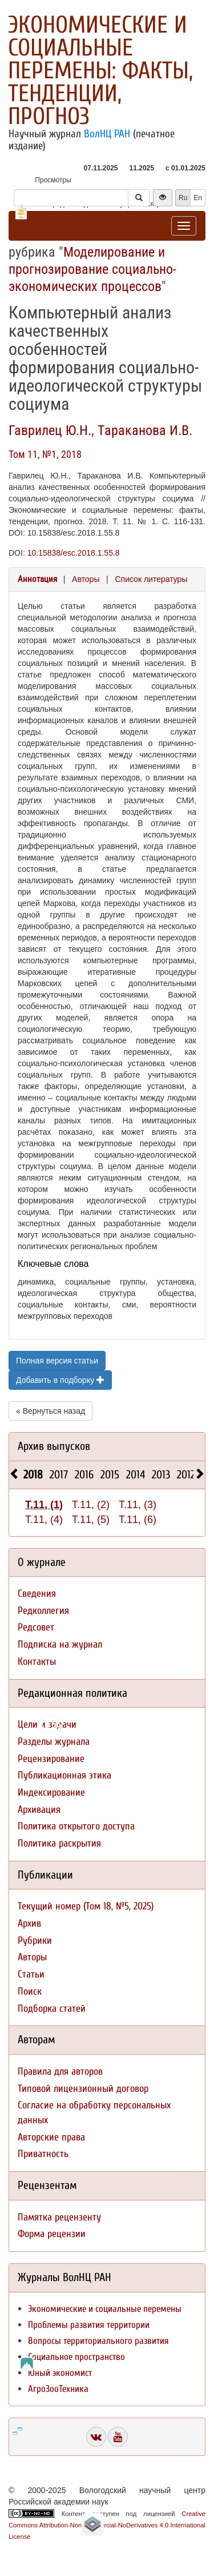 The height and width of the screenshot is (2576, 214). What do you see at coordinates (27, 2364) in the screenshot?
I see `open nordpass password manager` at bounding box center [27, 2364].